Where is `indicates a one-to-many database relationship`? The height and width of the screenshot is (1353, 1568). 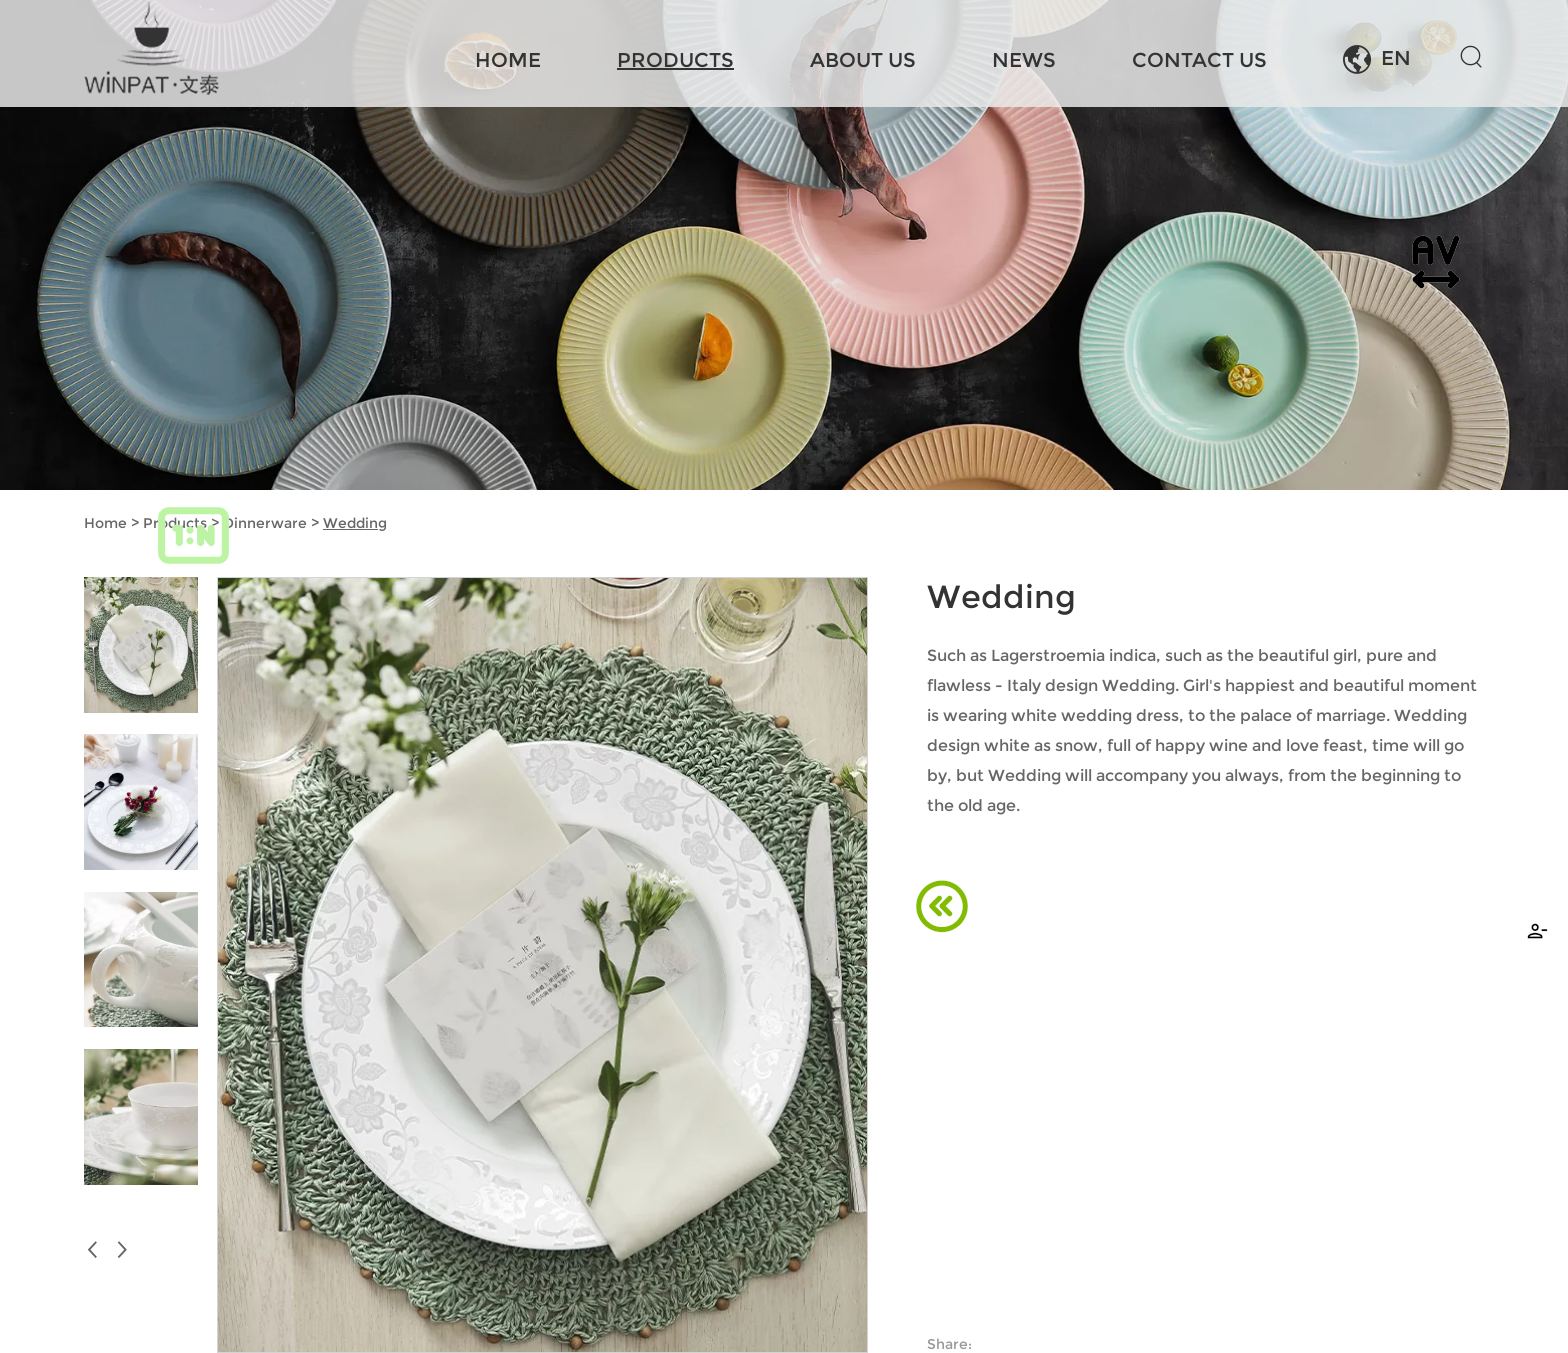
indicates a one-to-many database relationship is located at coordinates (193, 535).